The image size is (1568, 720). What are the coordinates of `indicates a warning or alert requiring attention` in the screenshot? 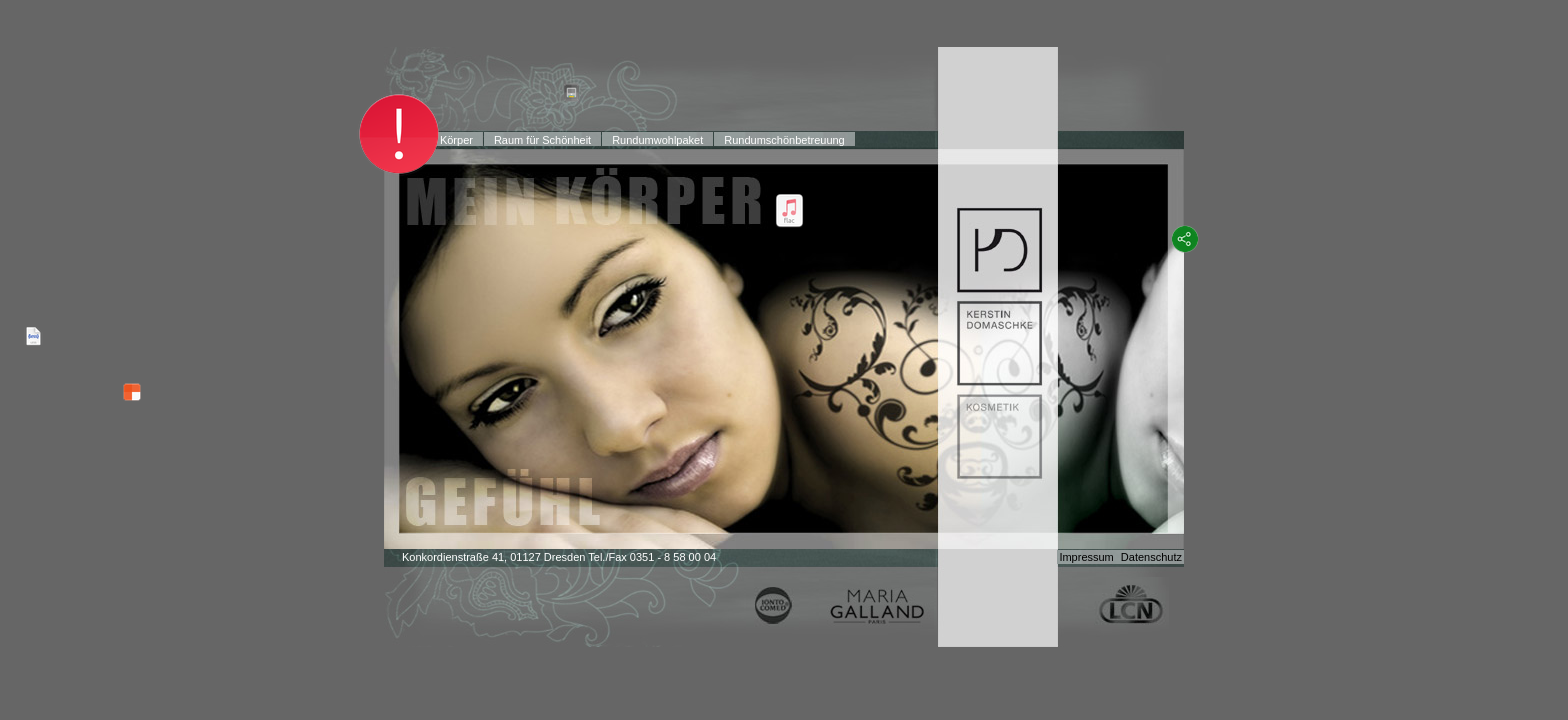 It's located at (399, 134).